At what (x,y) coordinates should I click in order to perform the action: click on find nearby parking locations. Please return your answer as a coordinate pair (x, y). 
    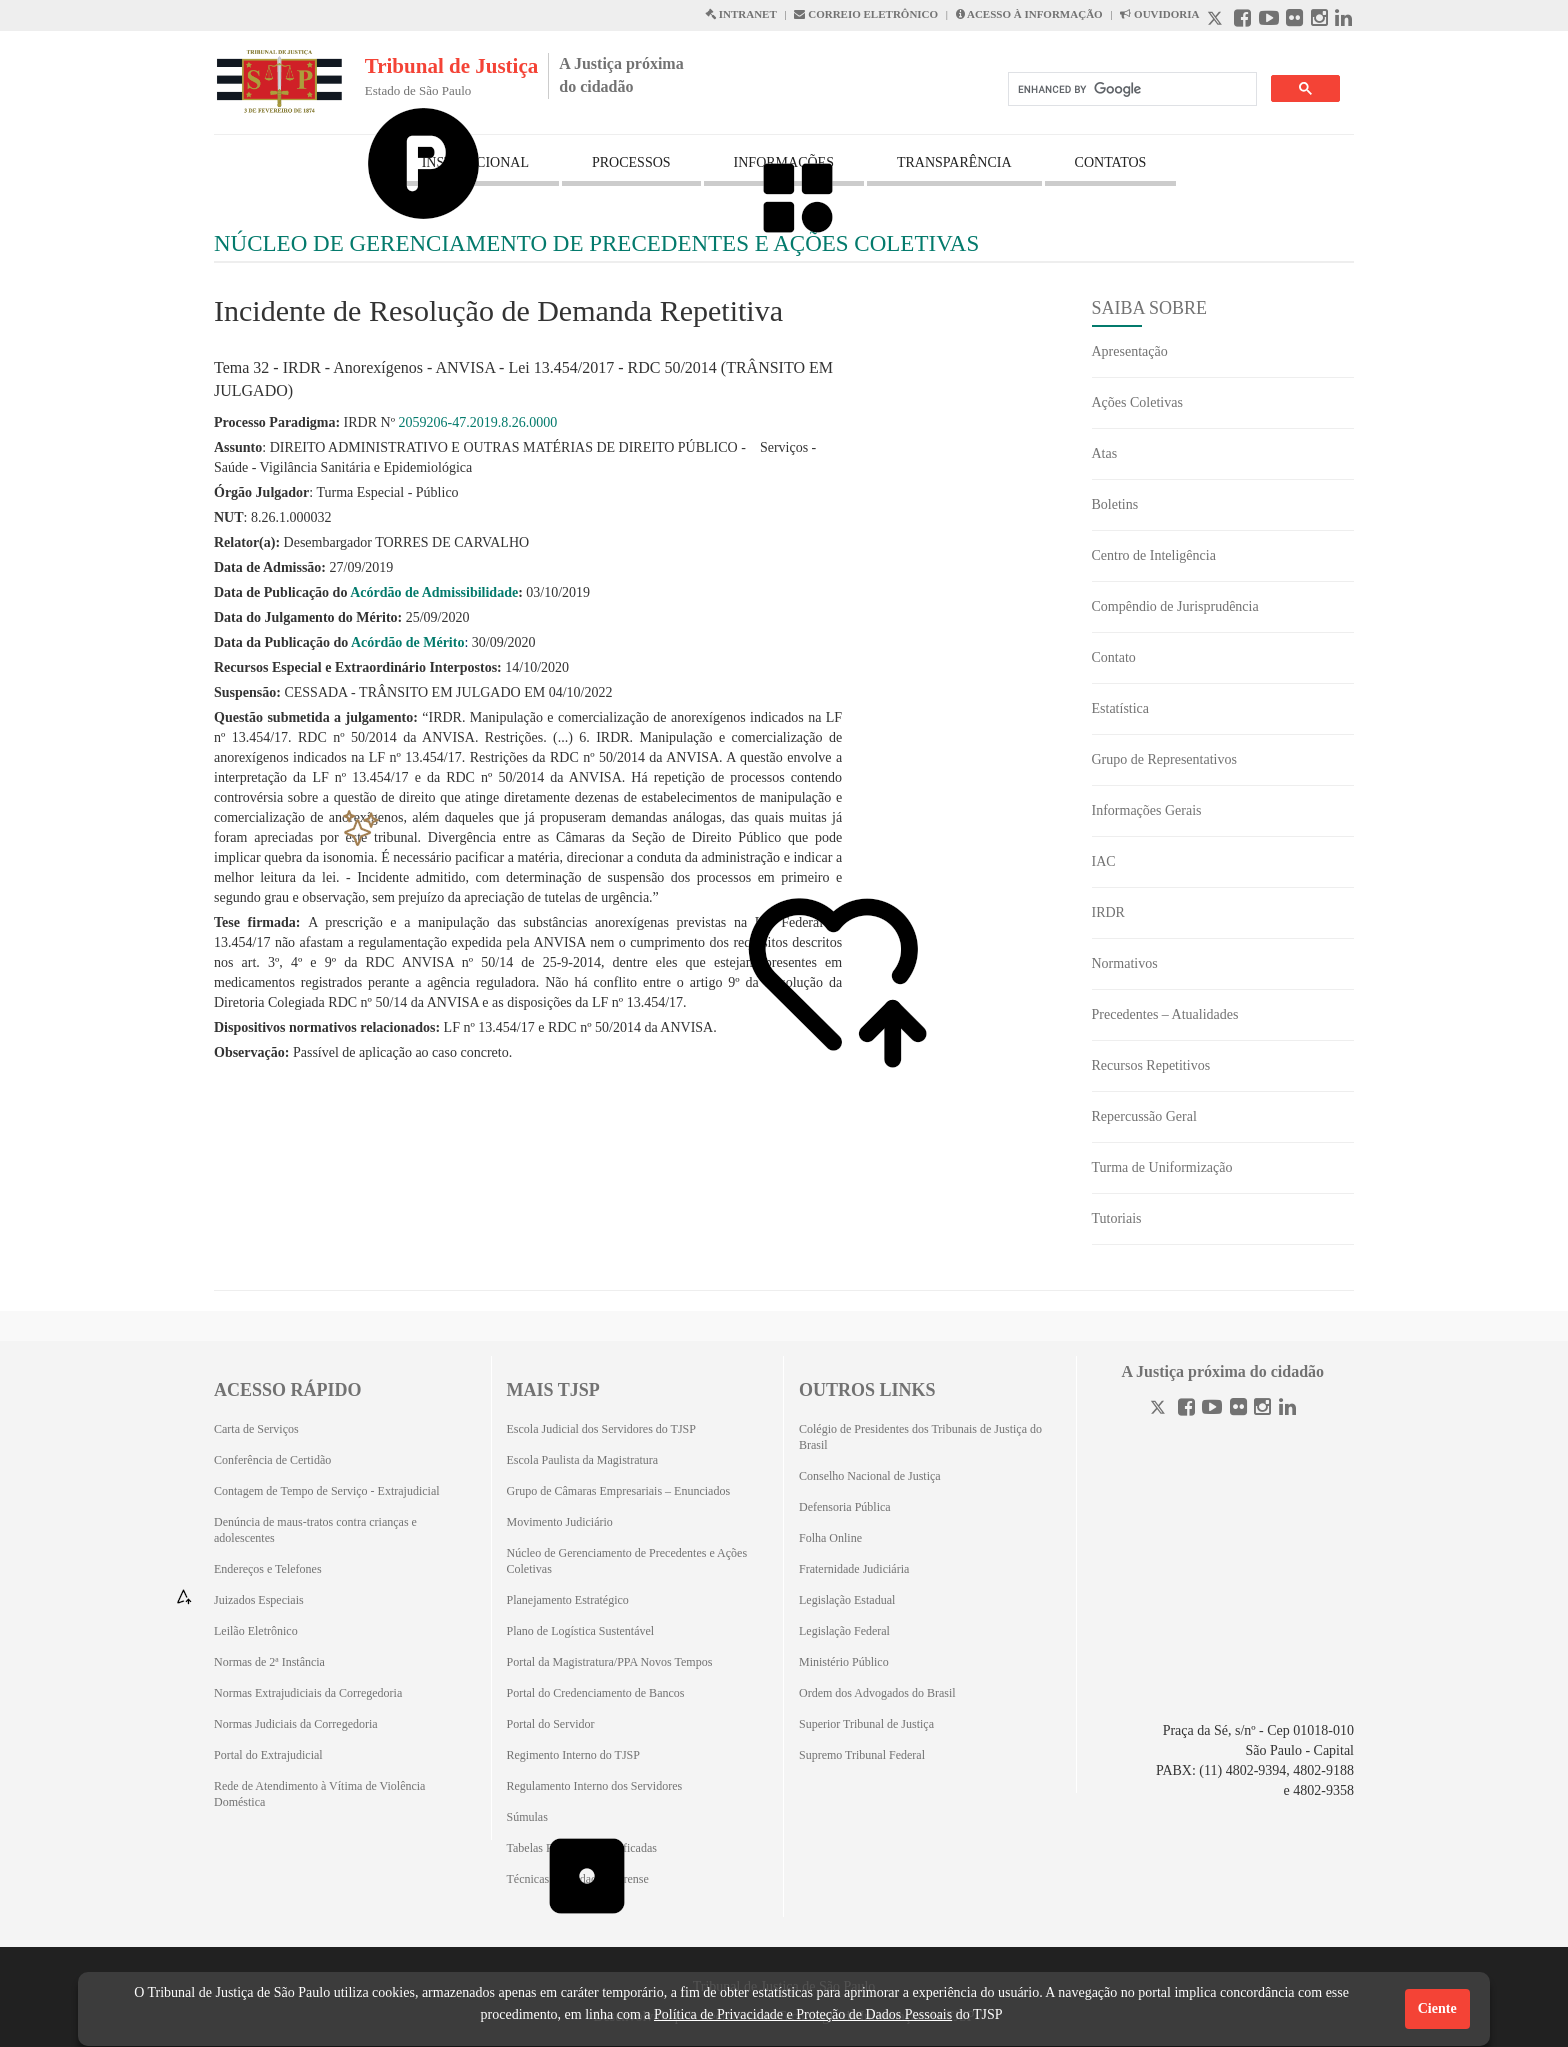
    Looking at the image, I should click on (423, 163).